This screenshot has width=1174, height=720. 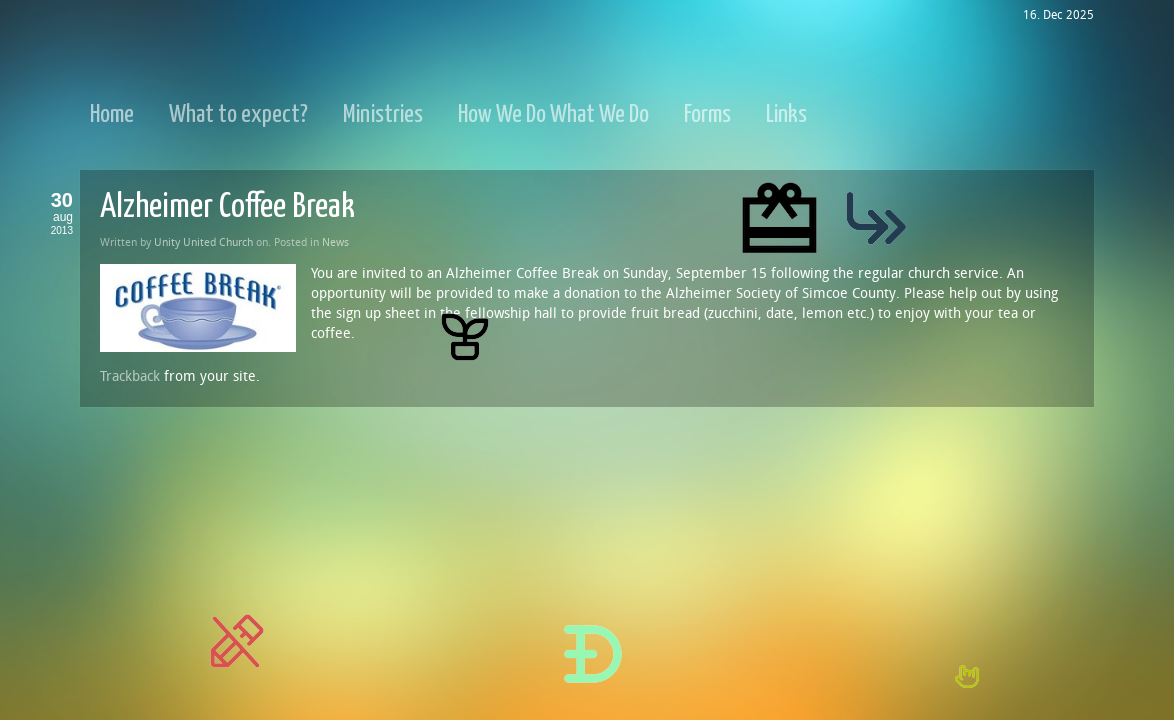 What do you see at coordinates (465, 337) in the screenshot?
I see `view plant care or gardening features` at bounding box center [465, 337].